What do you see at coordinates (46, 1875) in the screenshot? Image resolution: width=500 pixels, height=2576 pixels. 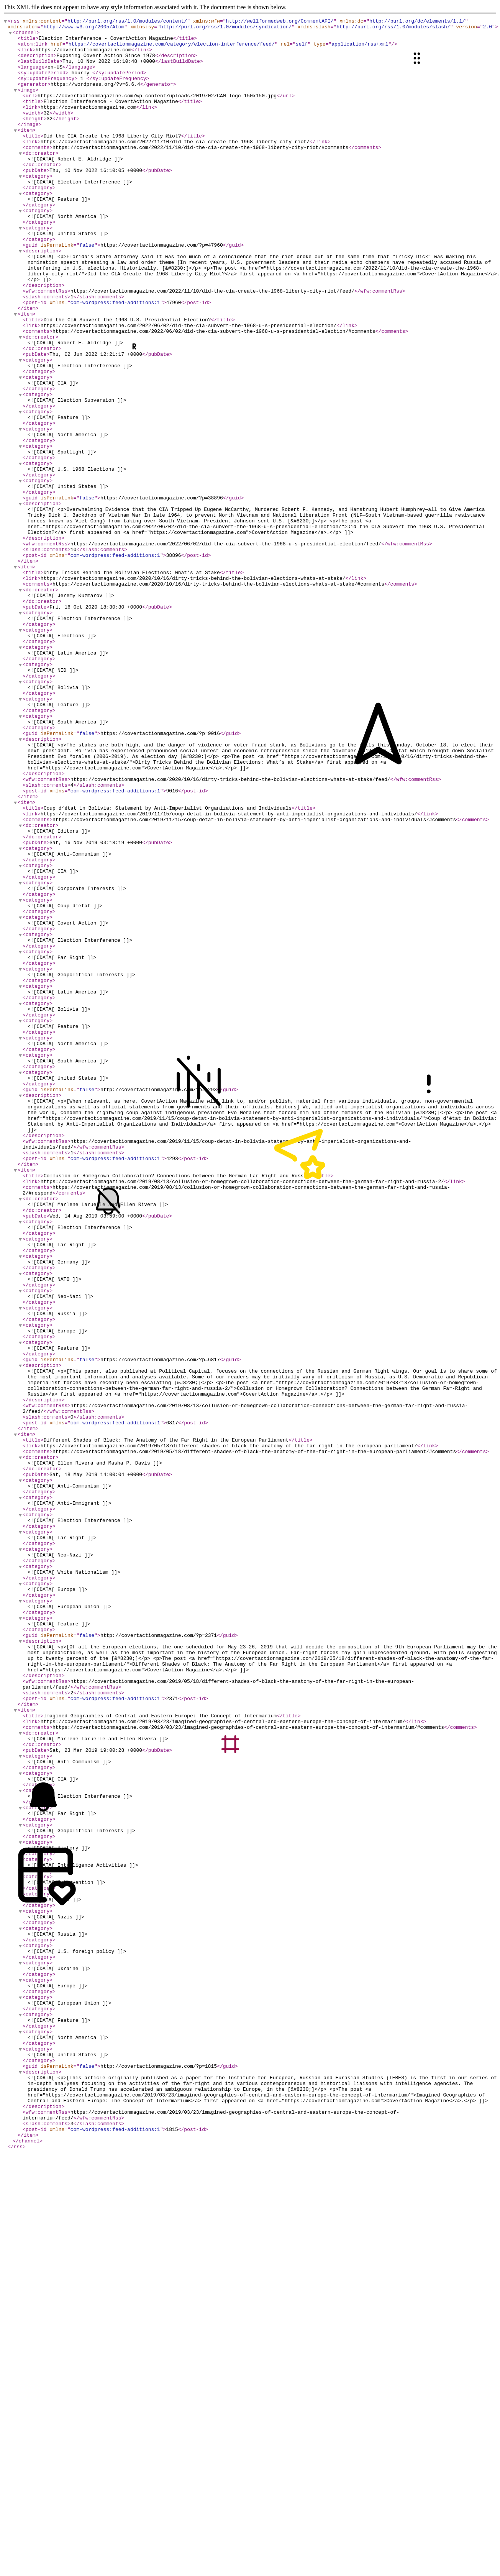 I see `add table to favorites` at bounding box center [46, 1875].